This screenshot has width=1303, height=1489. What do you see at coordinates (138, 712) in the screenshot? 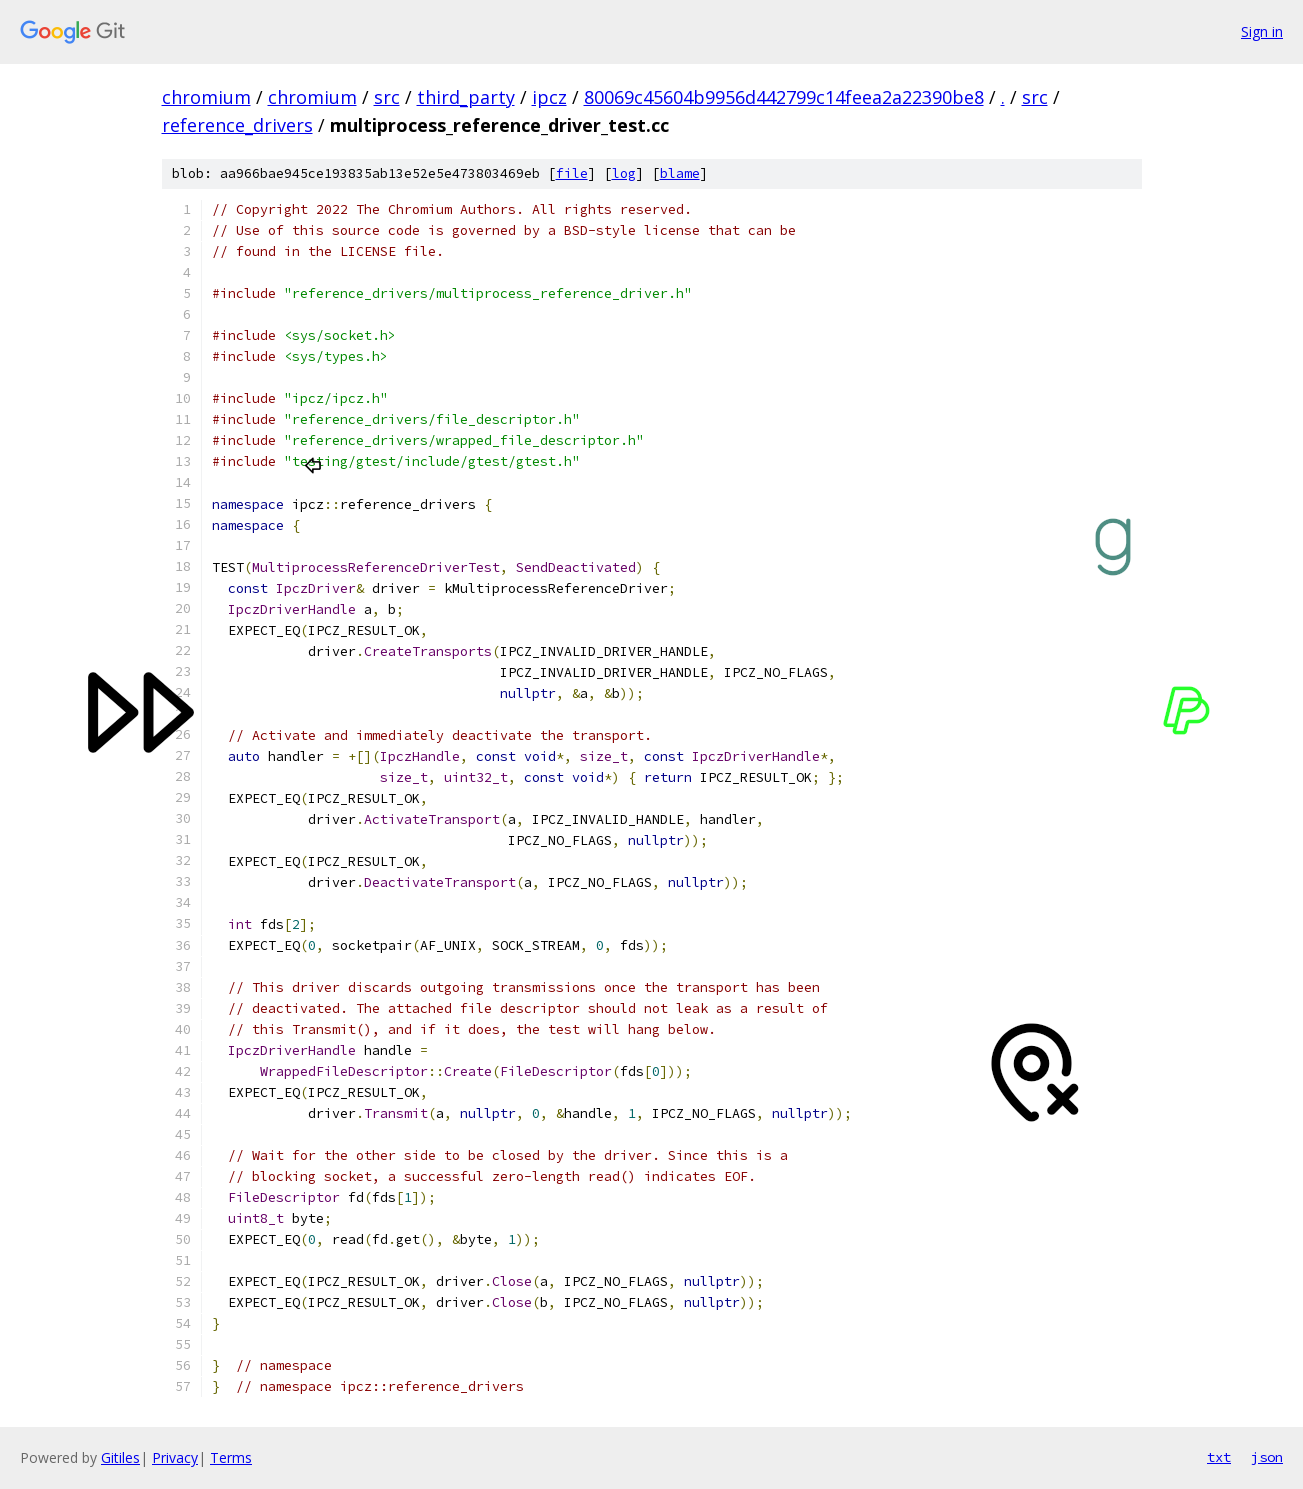
I see `skip to the next track` at bounding box center [138, 712].